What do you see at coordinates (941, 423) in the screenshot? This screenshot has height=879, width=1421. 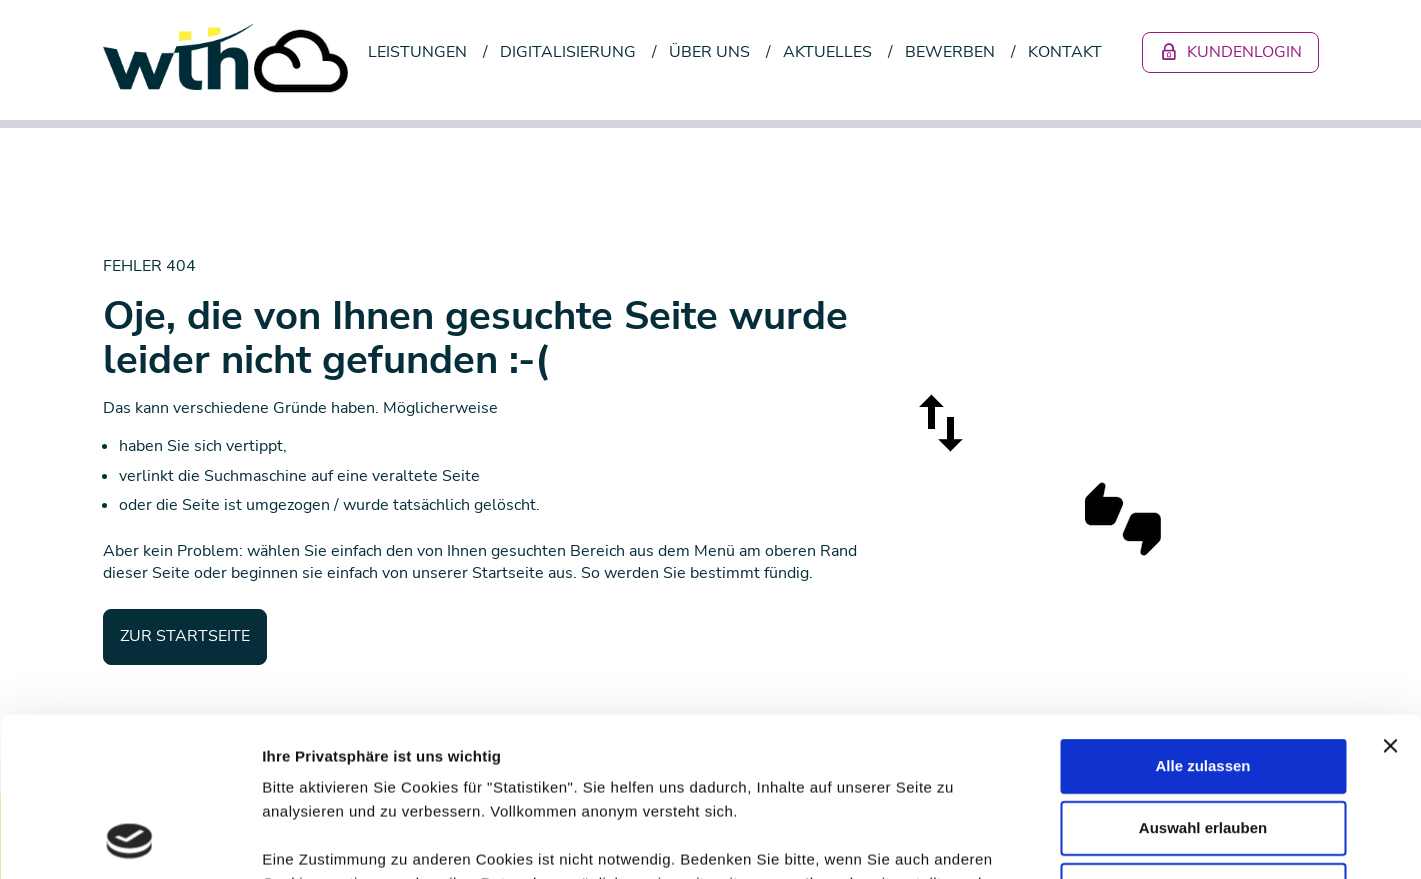 I see `import or export data` at bounding box center [941, 423].